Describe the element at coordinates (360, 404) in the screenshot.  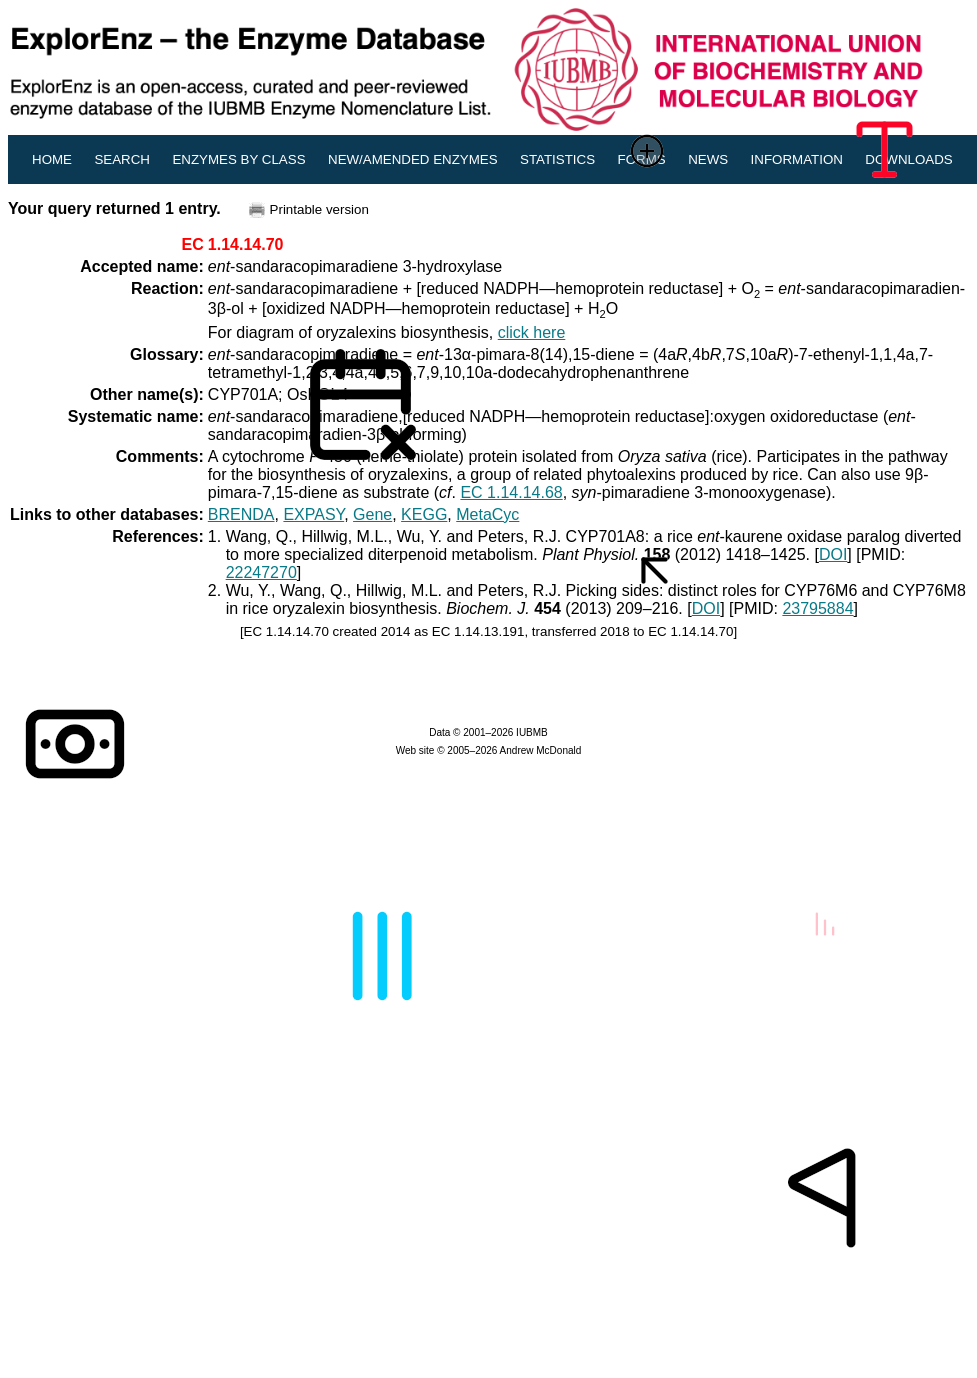
I see `cancel or delete a scheduled event` at that location.